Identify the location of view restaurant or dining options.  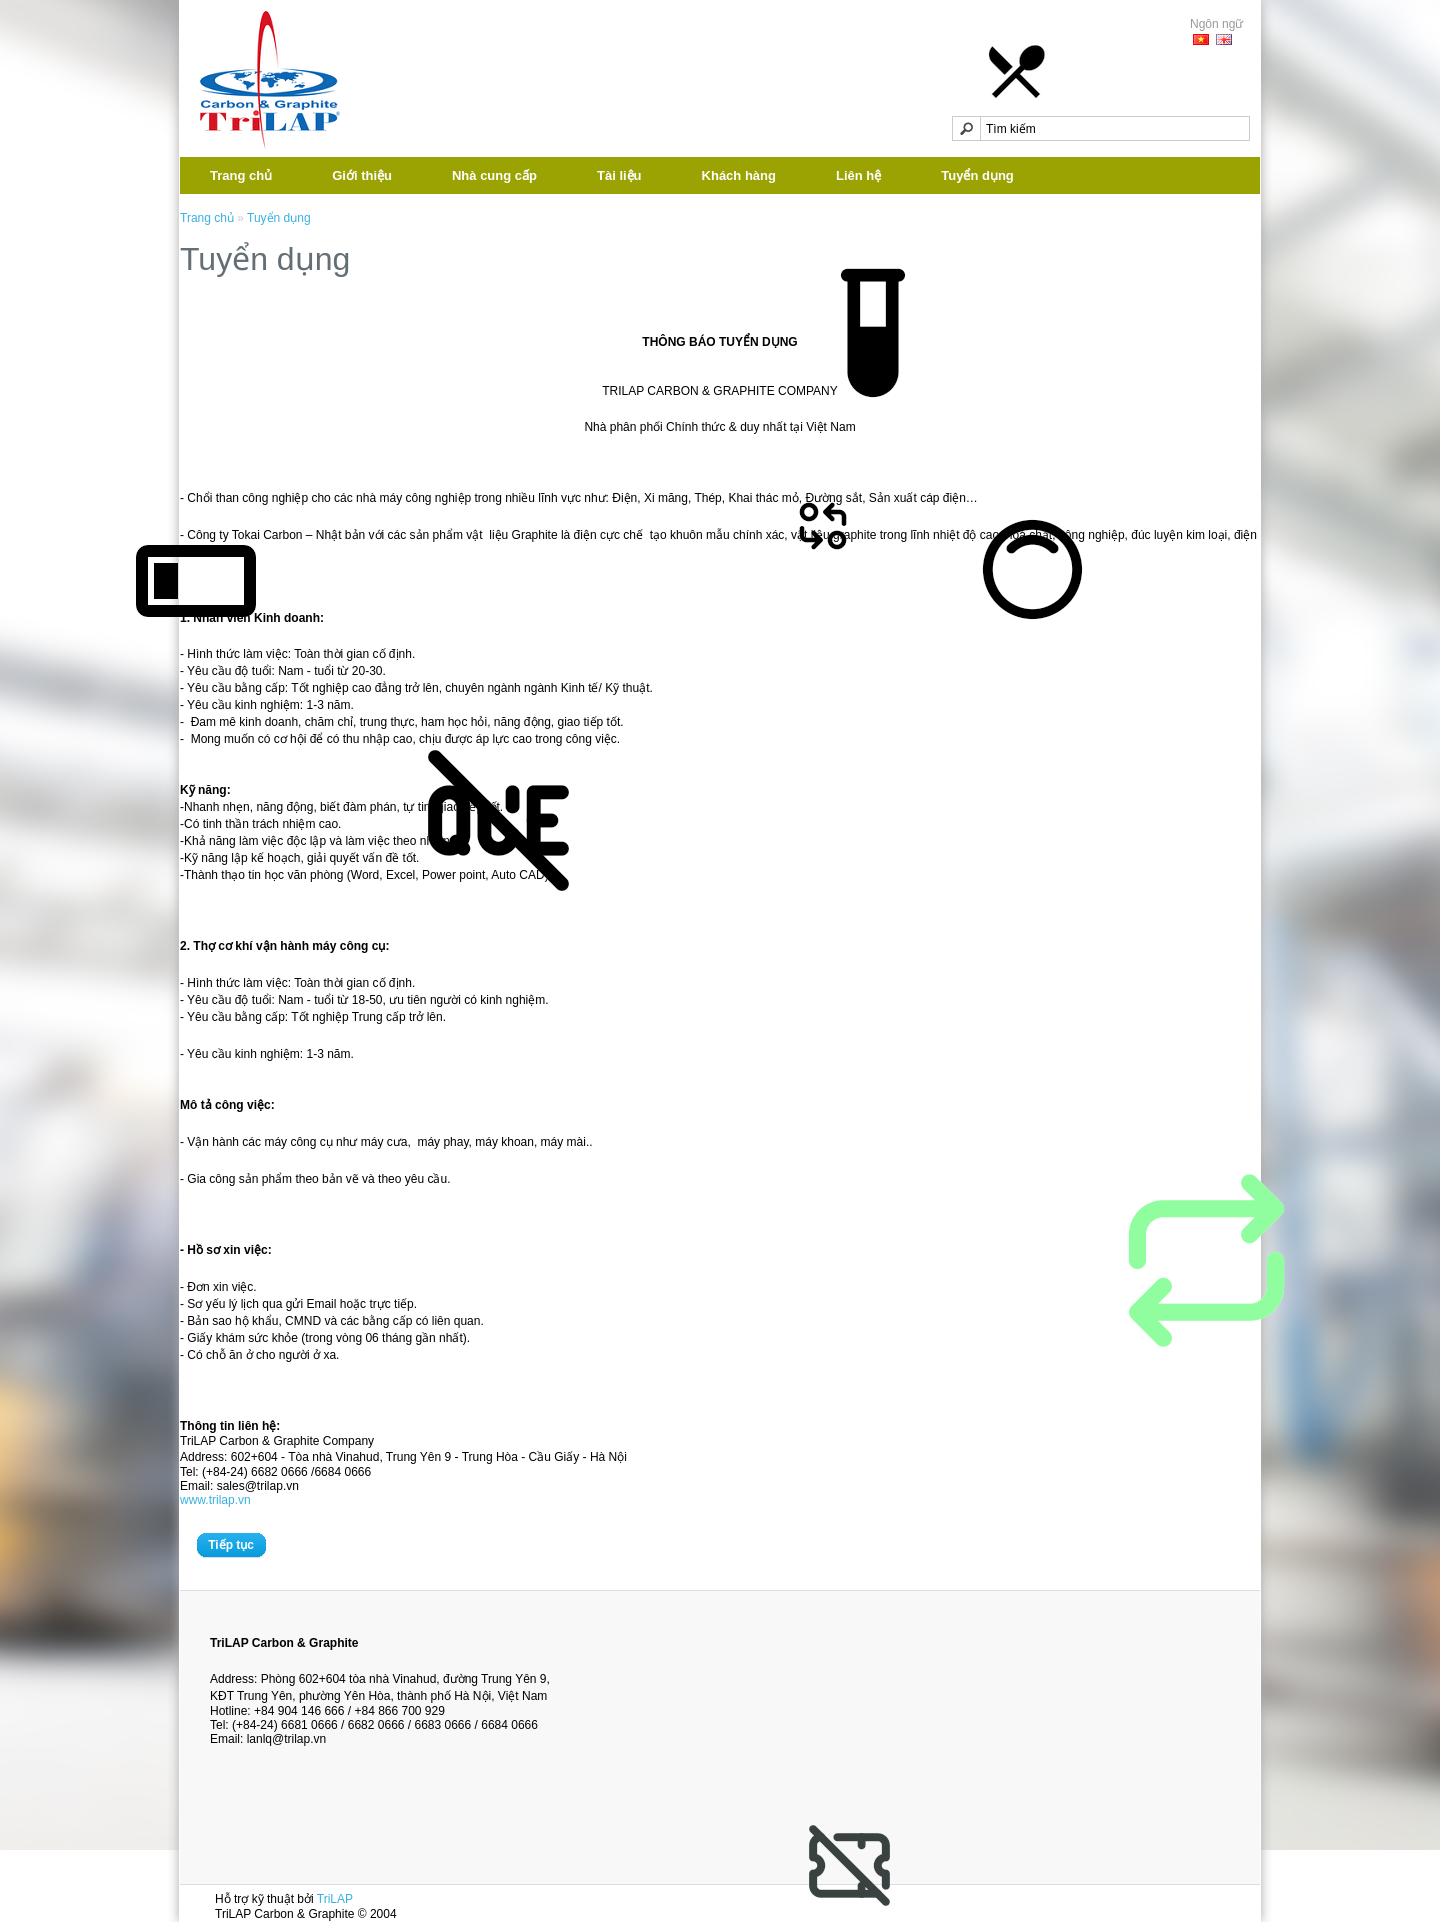
(1016, 71).